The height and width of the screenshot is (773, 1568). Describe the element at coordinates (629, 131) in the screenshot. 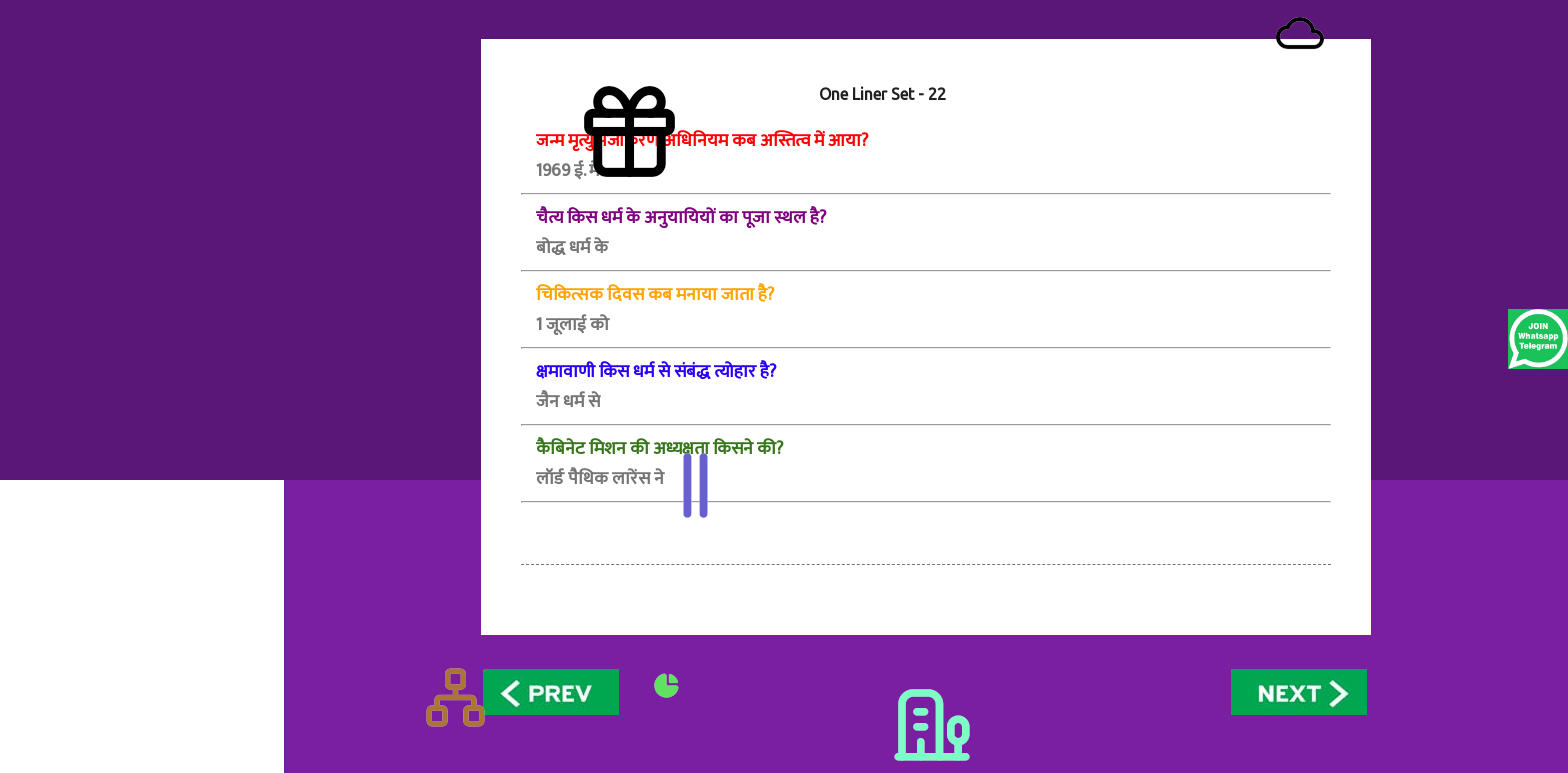

I see `view or redeem a gift` at that location.